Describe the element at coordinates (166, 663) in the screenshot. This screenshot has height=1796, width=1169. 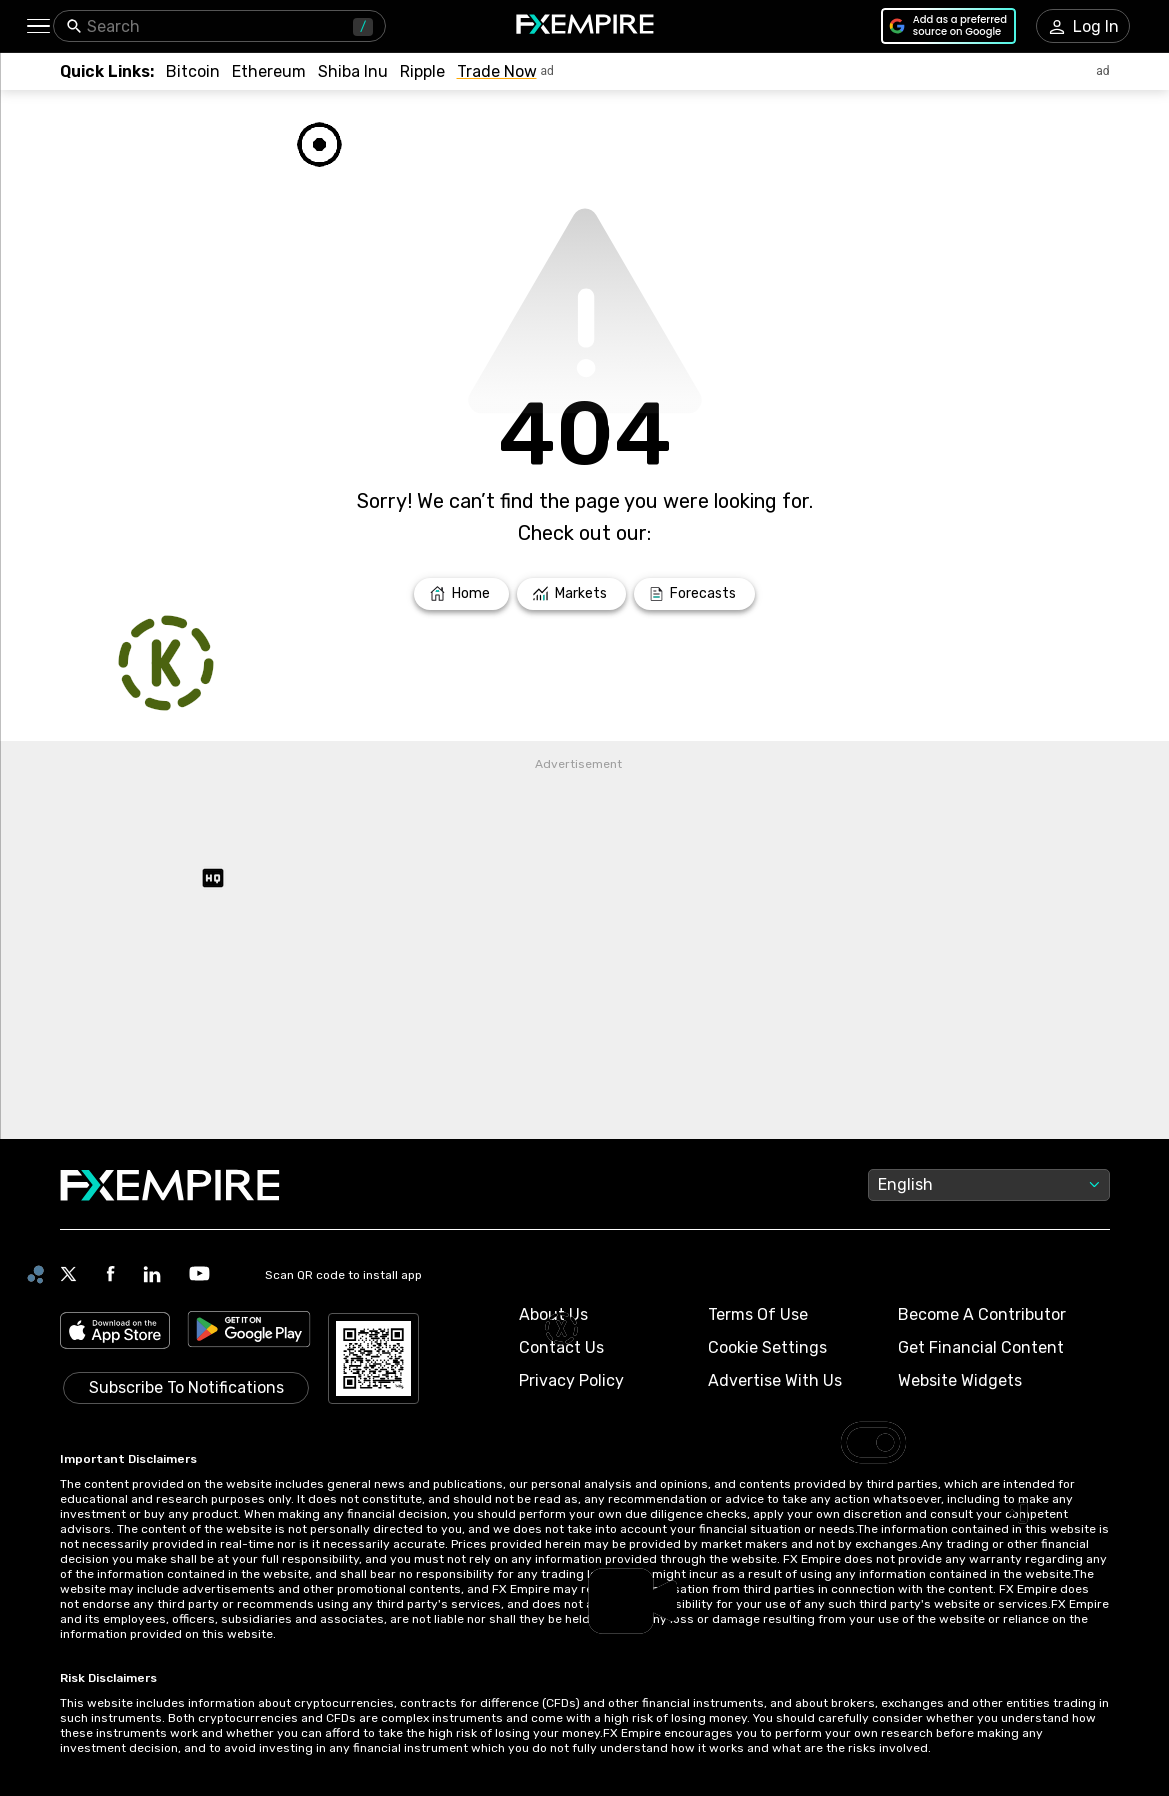
I see `indicates a pending or in-progress item labeled "K"` at that location.